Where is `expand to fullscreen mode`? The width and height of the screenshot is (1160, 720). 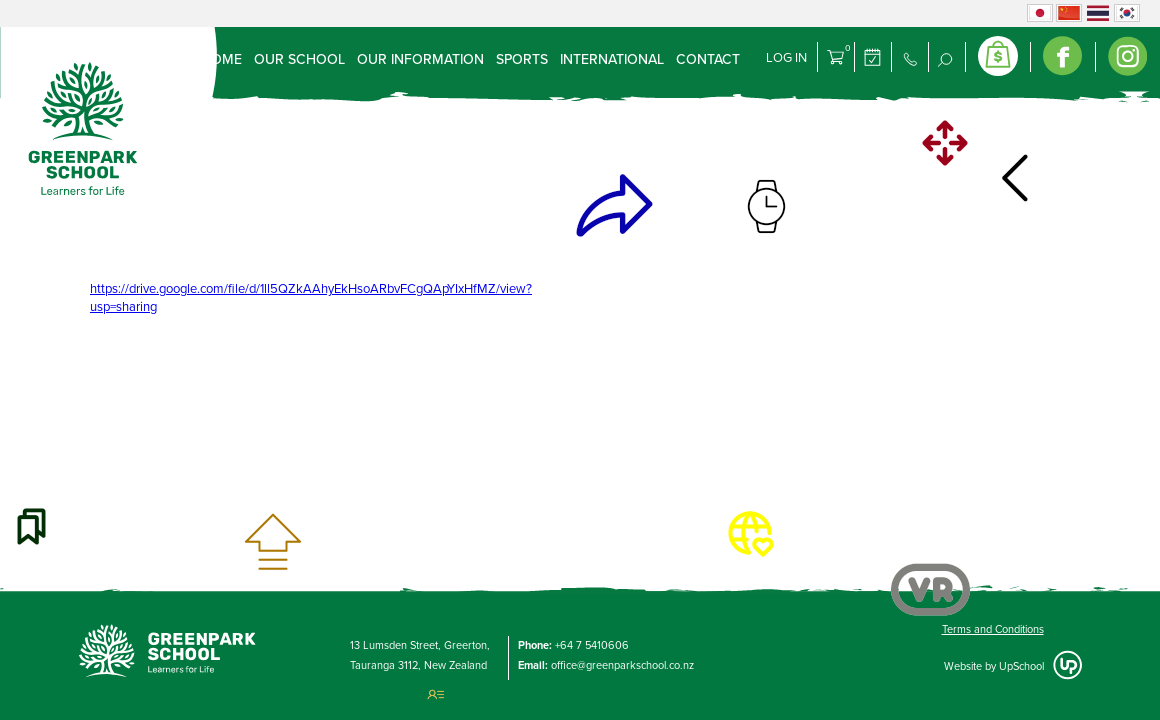 expand to fullscreen mode is located at coordinates (945, 143).